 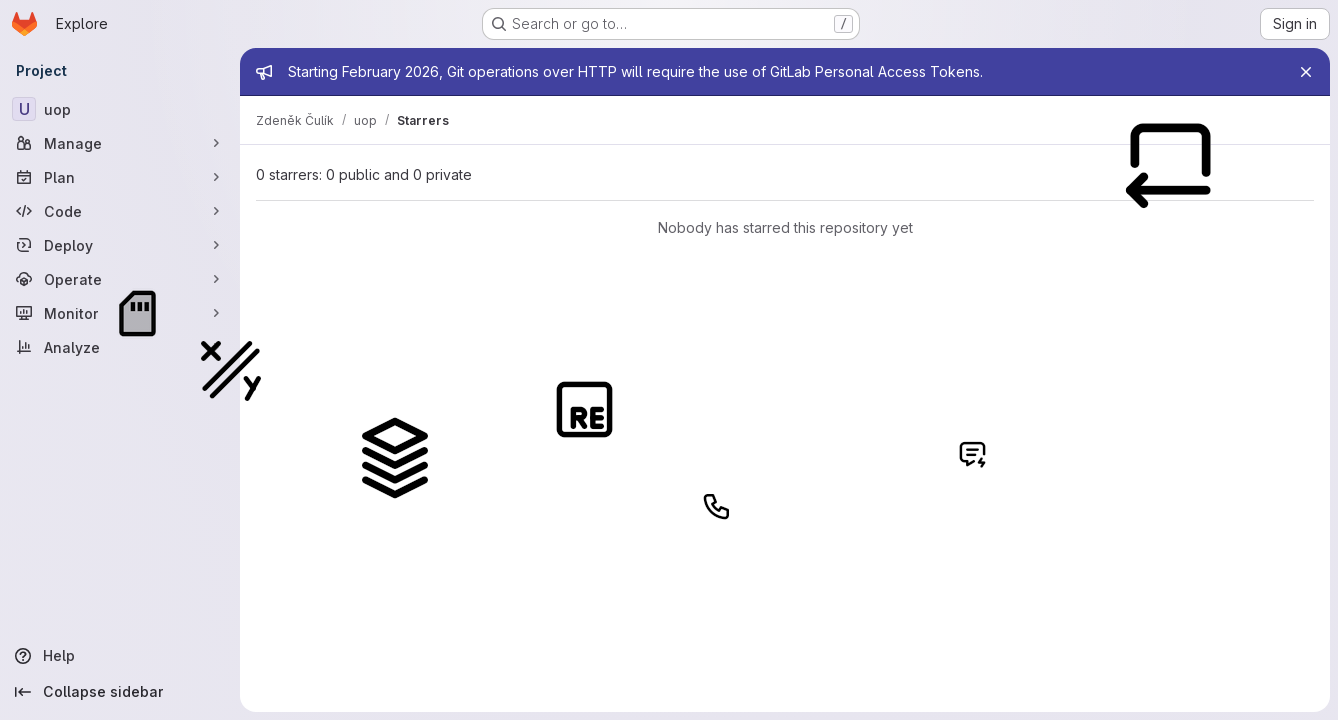 I want to click on perform floor division operation (x ÷ y rounded down), so click(x=231, y=371).